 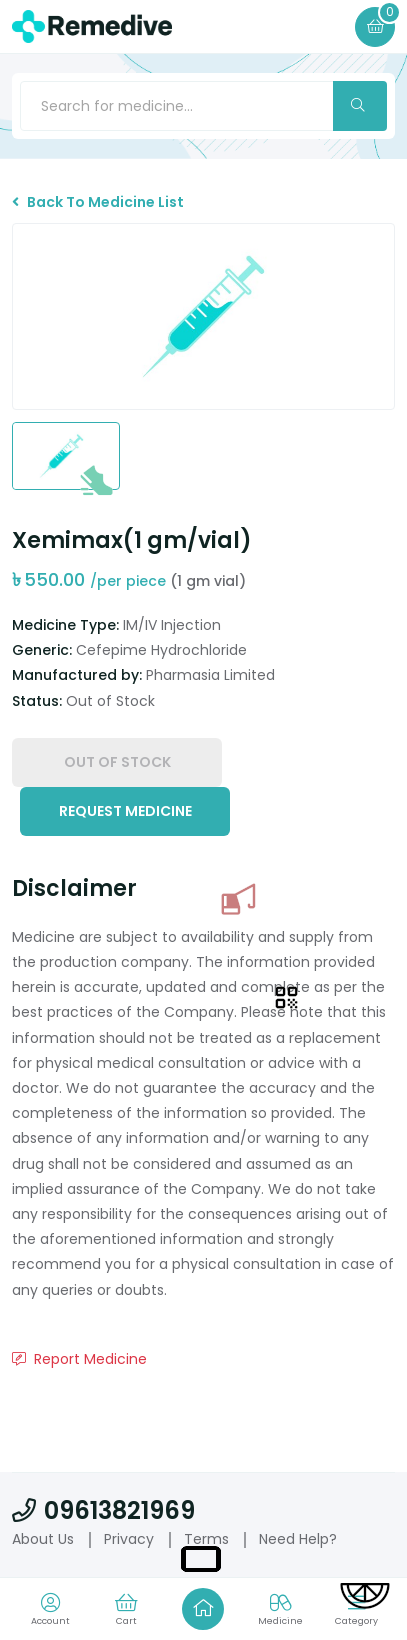 What do you see at coordinates (96, 482) in the screenshot?
I see `track your running or walking activity` at bounding box center [96, 482].